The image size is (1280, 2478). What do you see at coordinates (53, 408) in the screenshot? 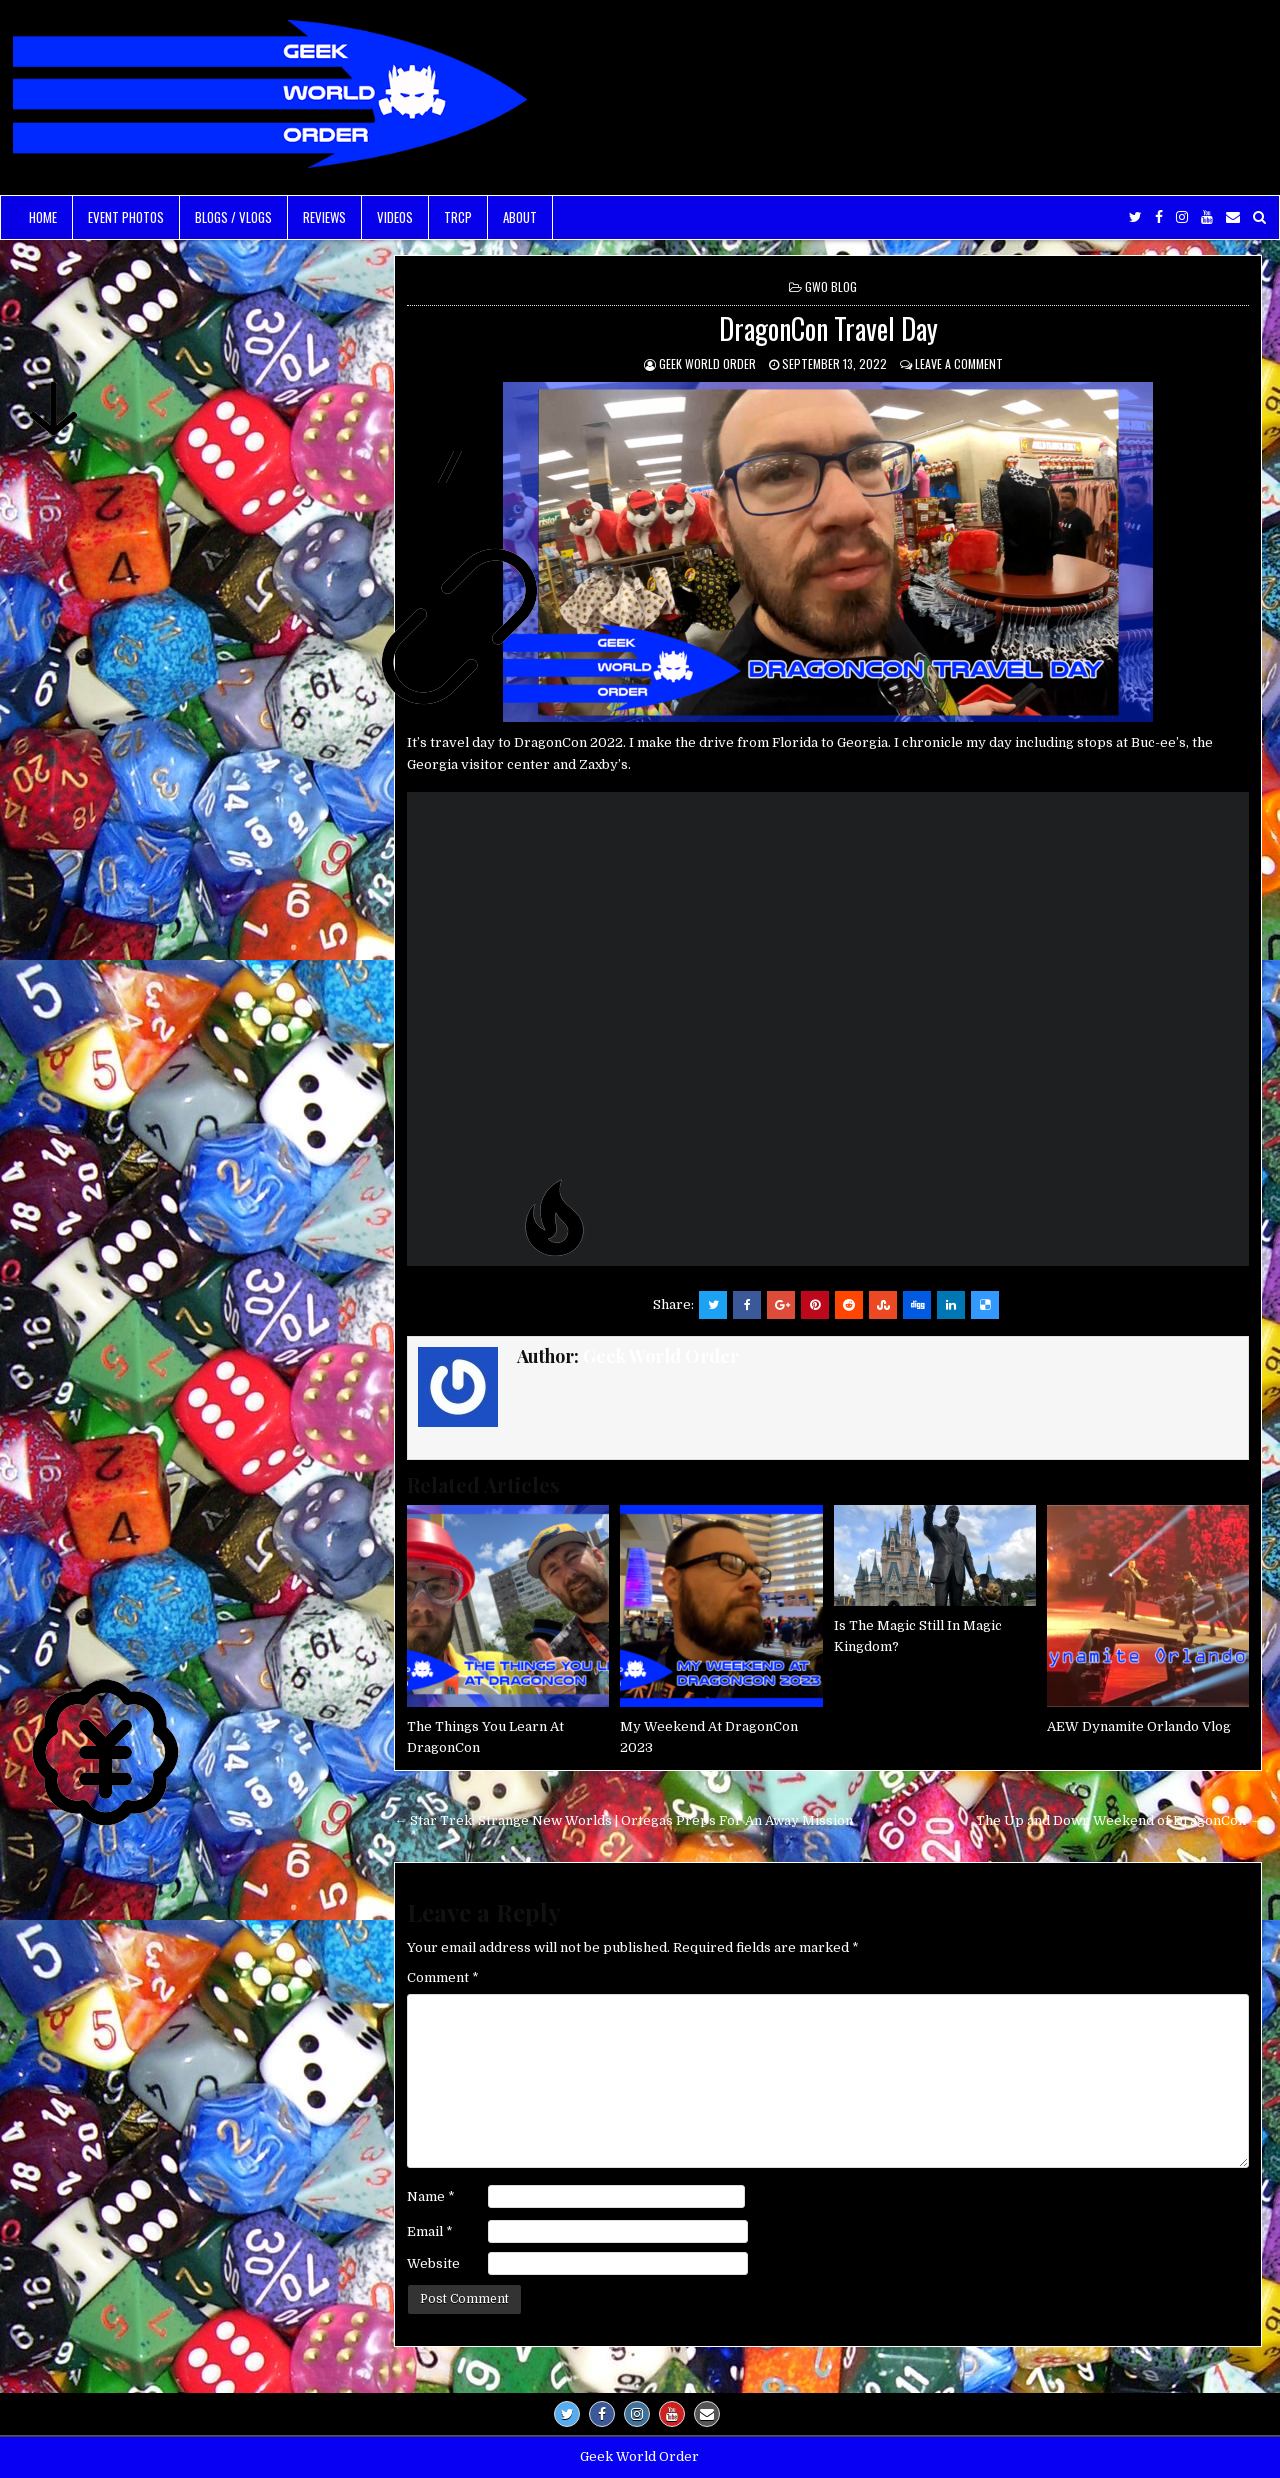
I see `scroll down or view more content` at bounding box center [53, 408].